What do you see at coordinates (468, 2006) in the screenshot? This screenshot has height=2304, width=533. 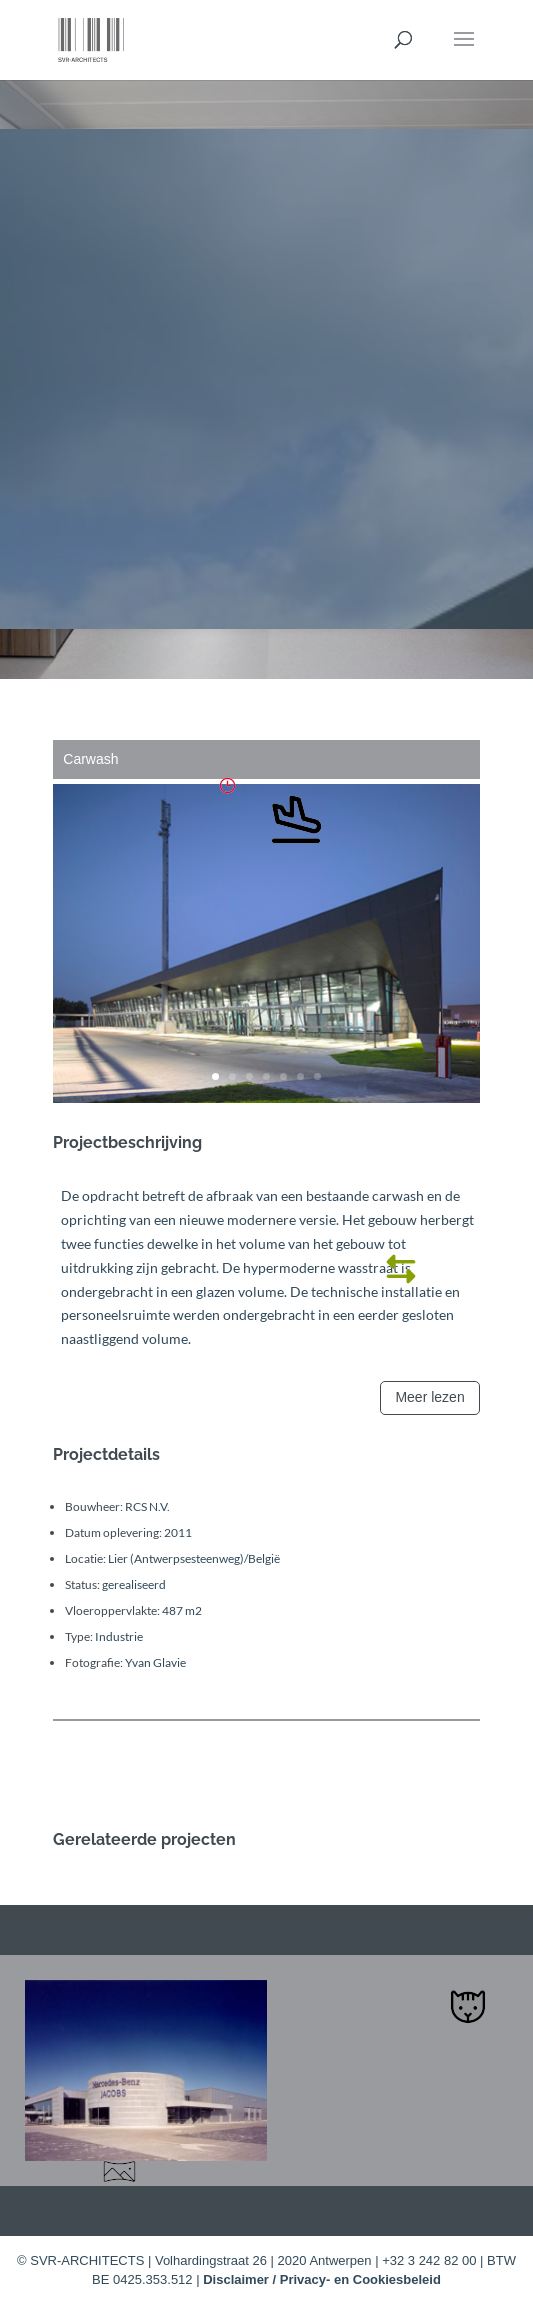 I see `view pet or animal-related content` at bounding box center [468, 2006].